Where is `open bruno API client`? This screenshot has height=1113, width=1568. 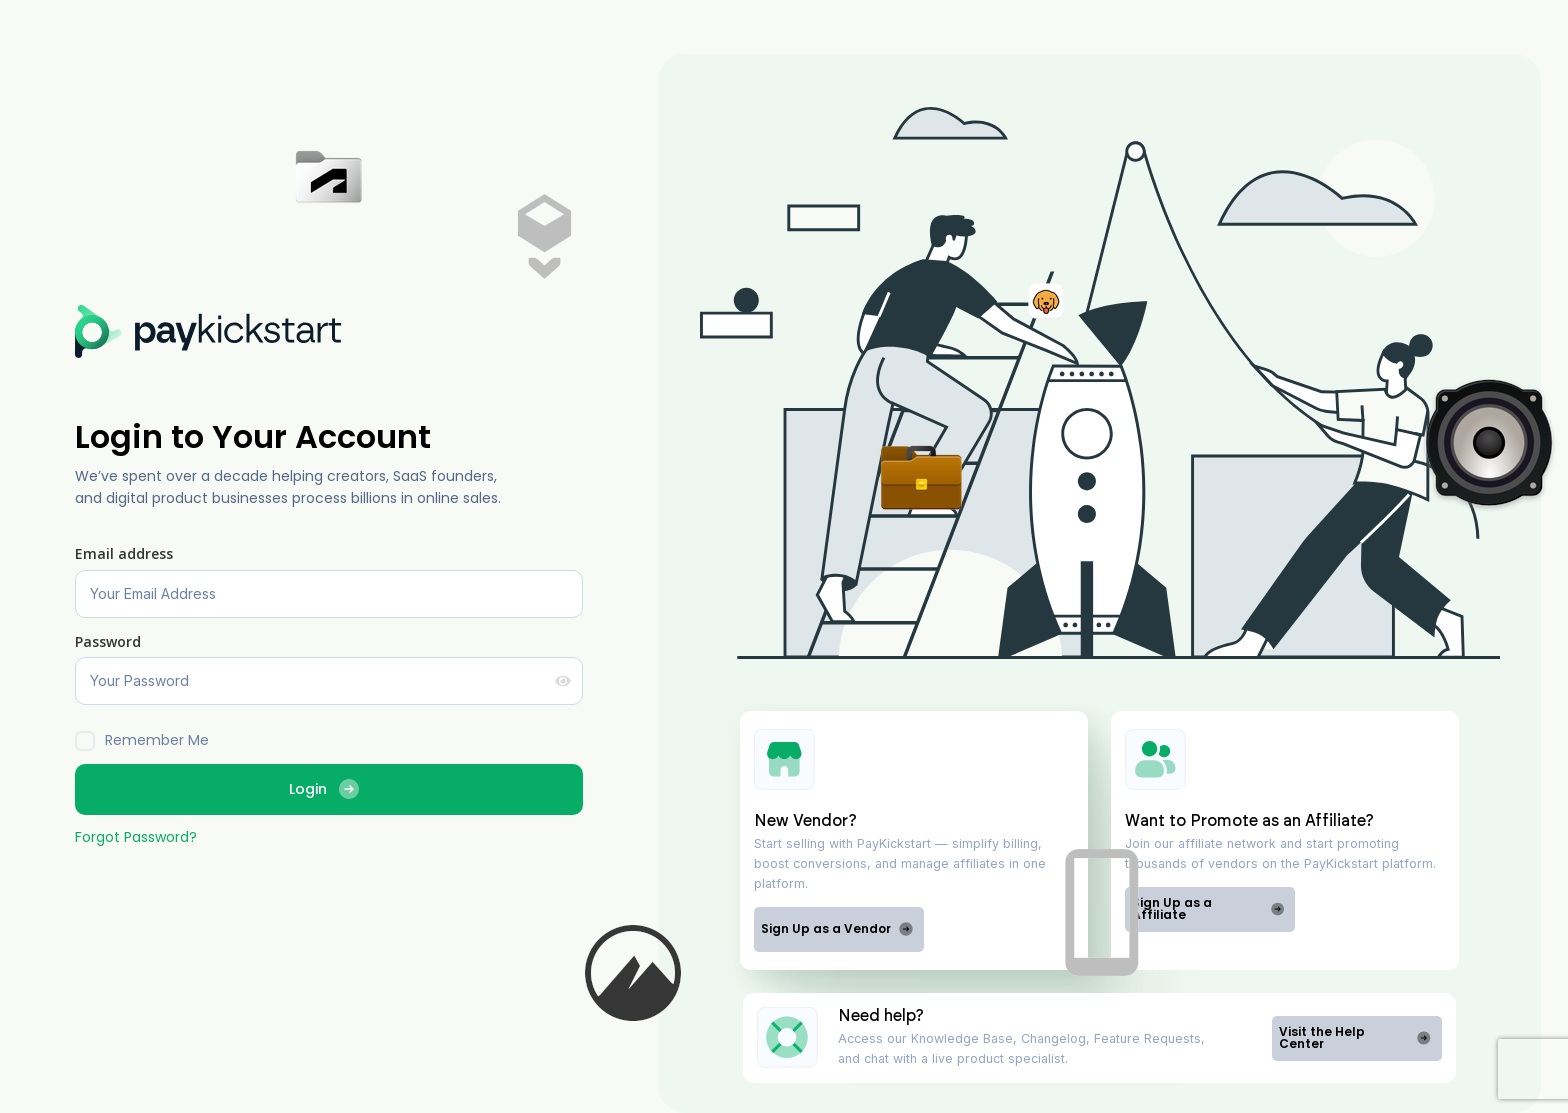
open bruno API client is located at coordinates (1046, 301).